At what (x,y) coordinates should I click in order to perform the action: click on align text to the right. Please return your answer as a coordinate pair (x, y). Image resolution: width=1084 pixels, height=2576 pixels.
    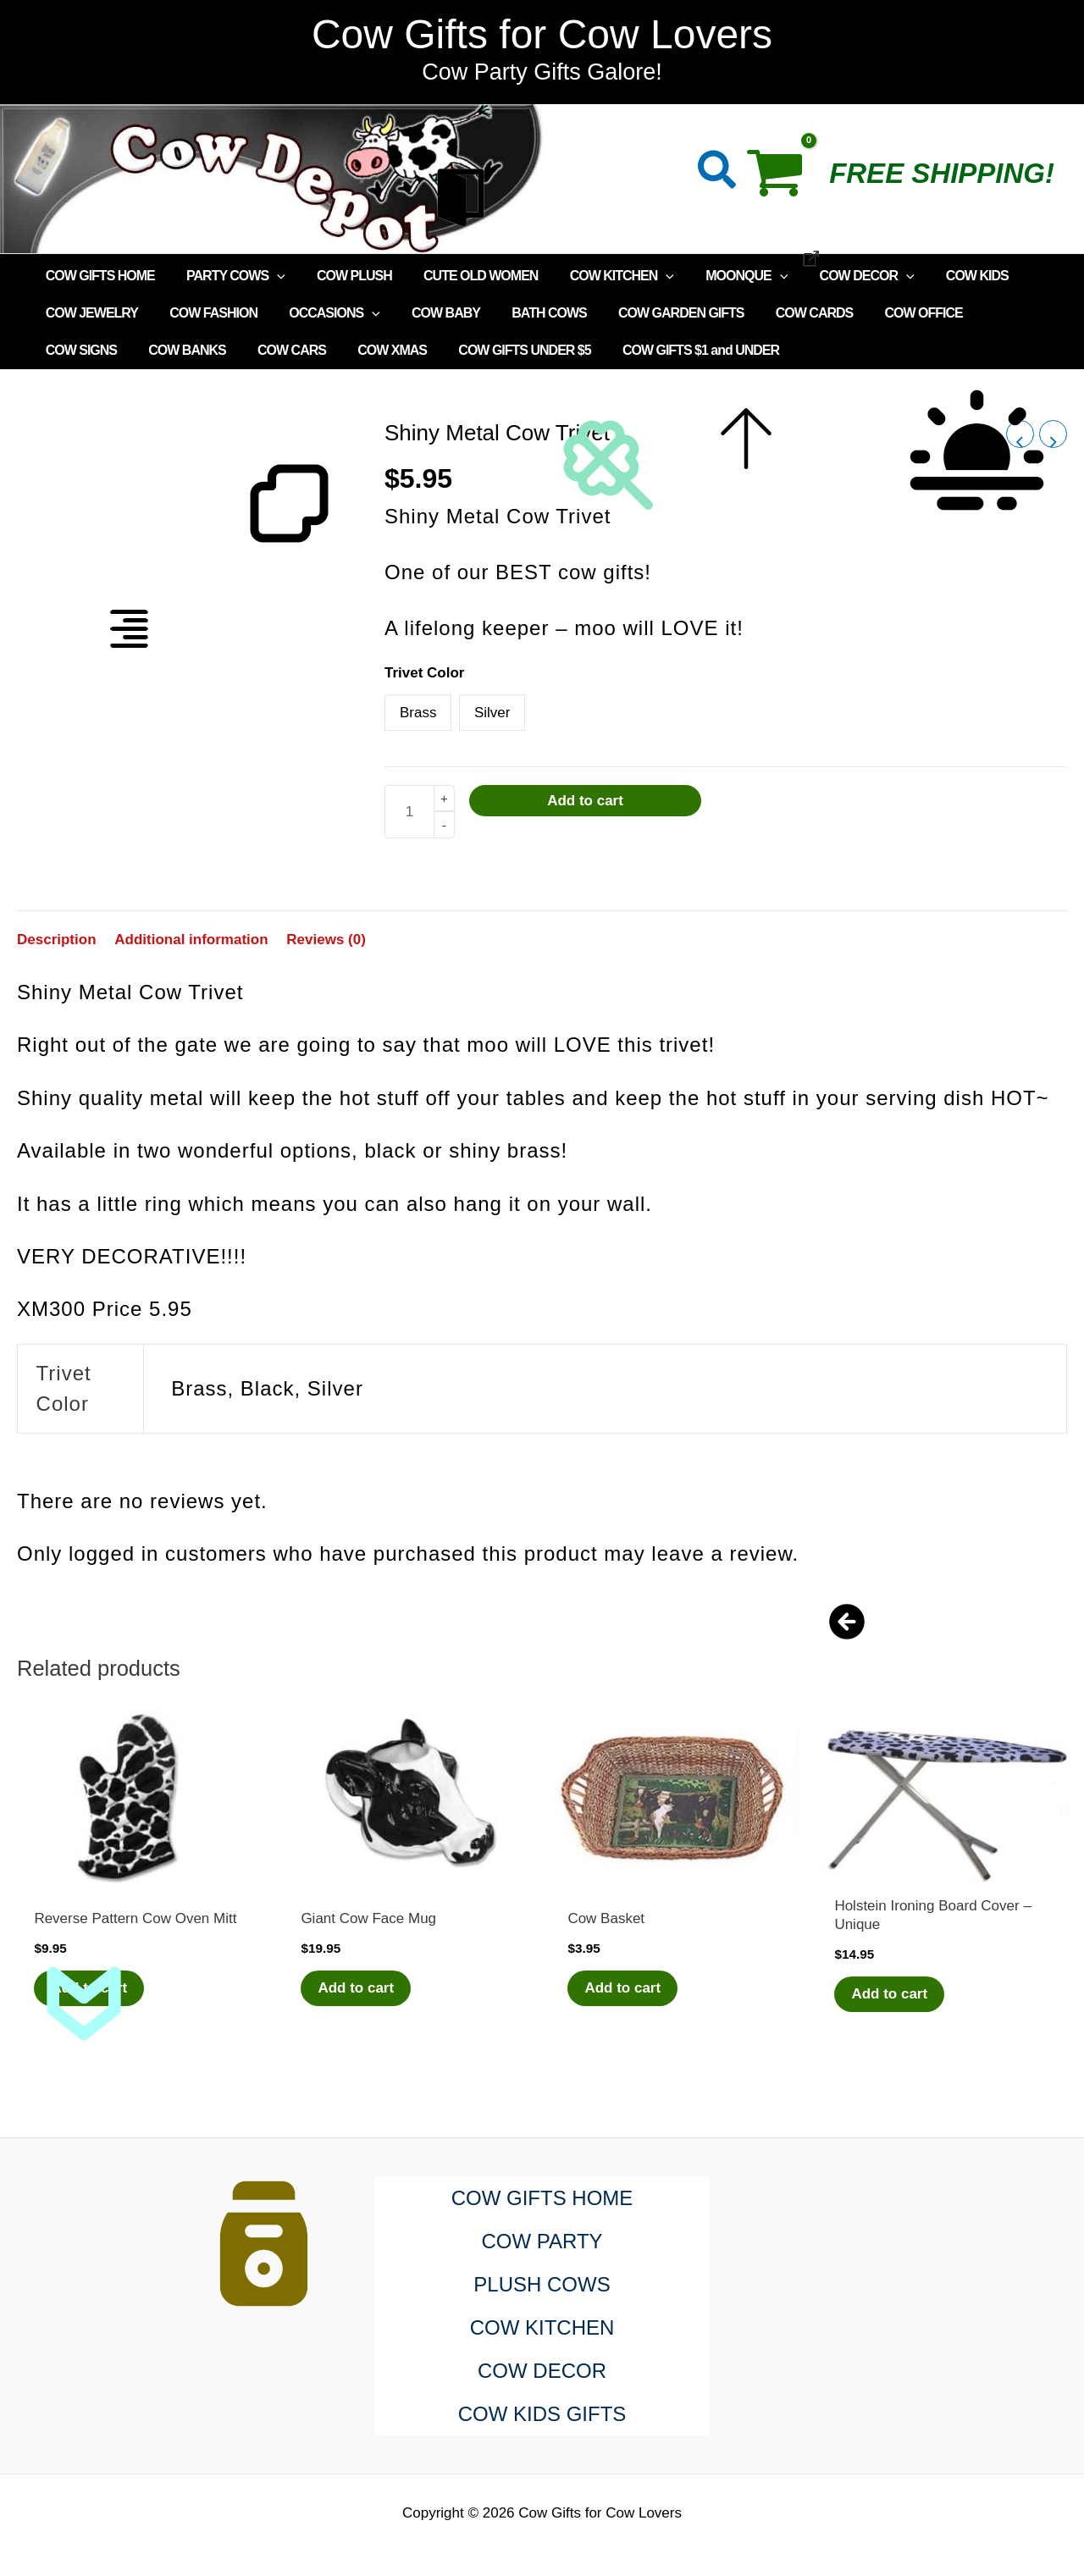
    Looking at the image, I should click on (129, 628).